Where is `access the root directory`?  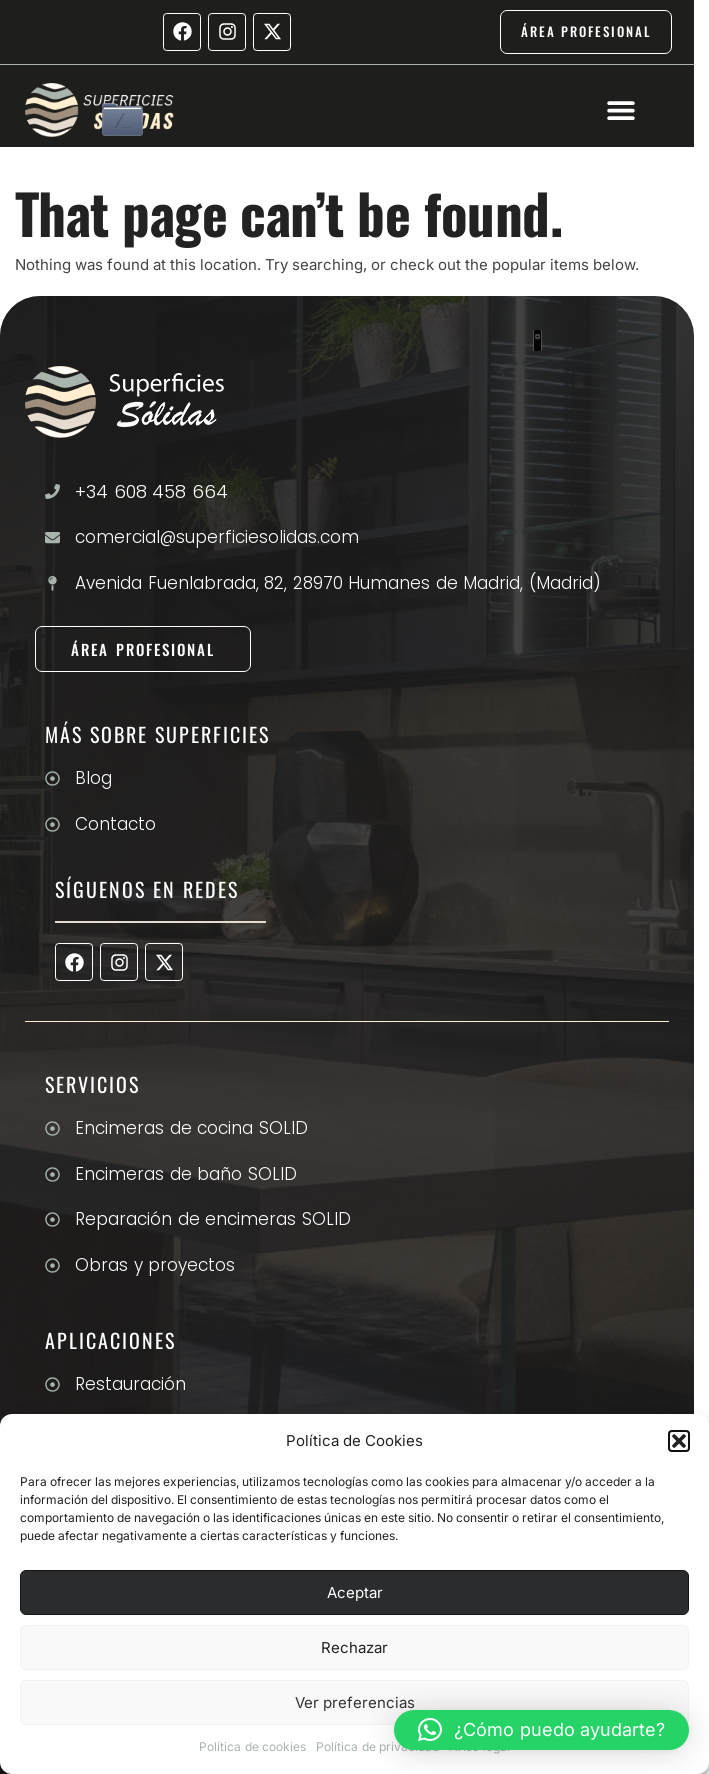
access the root directory is located at coordinates (122, 119).